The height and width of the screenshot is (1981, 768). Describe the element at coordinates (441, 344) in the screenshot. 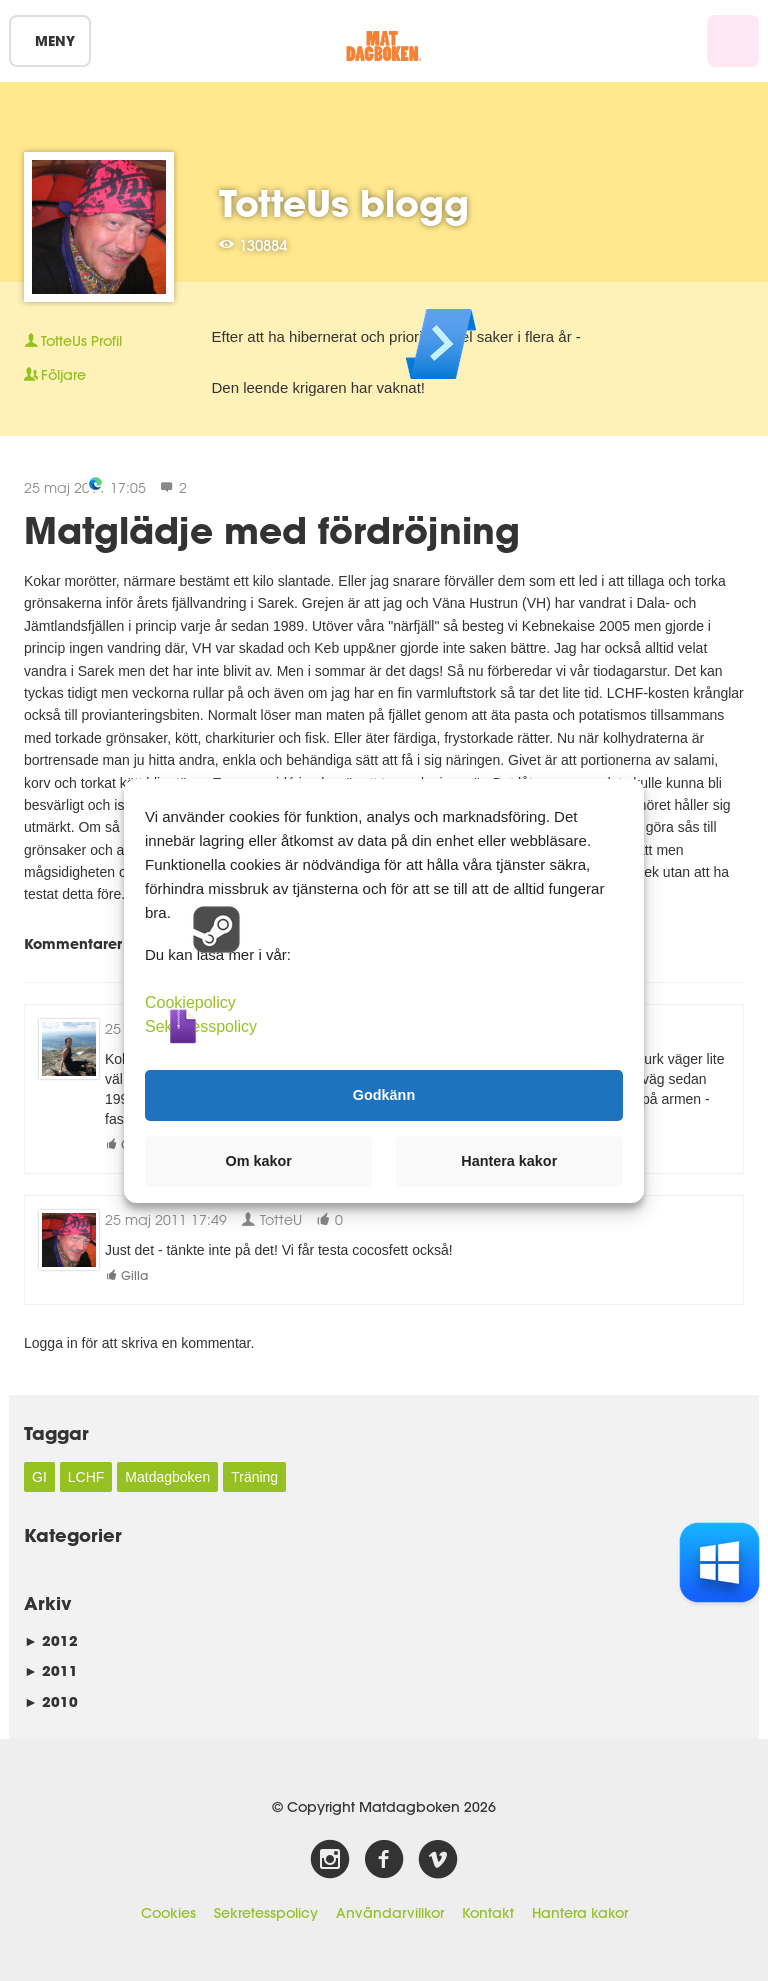

I see `open the scripts application` at that location.